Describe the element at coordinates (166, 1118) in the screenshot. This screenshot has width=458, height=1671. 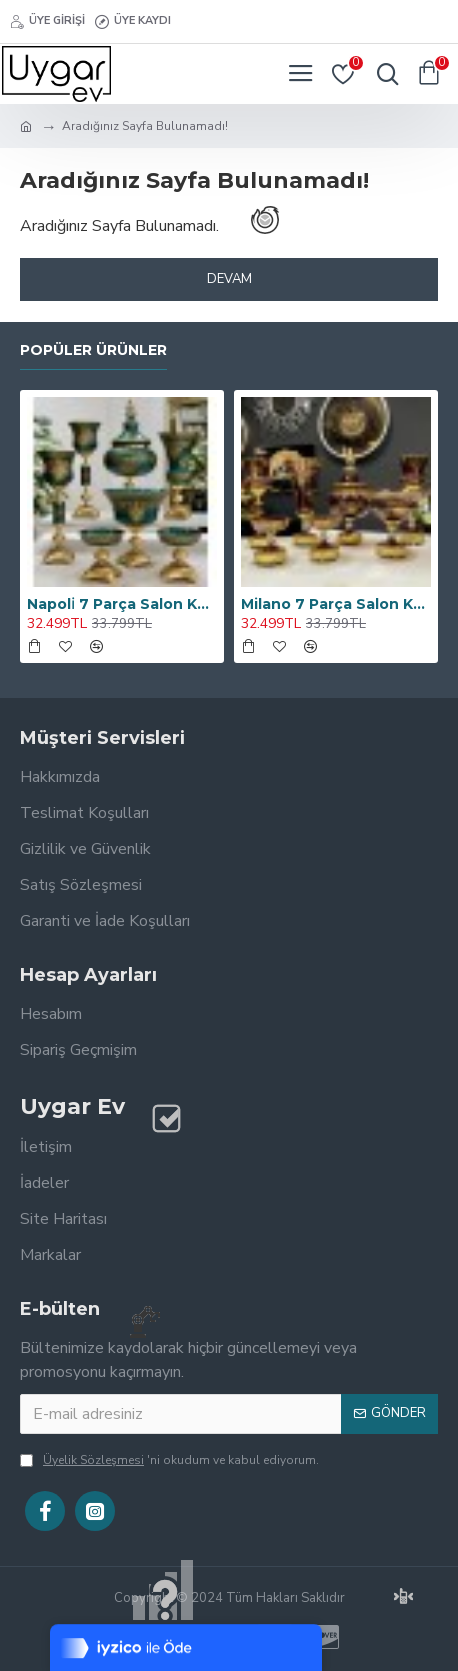
I see `indicates a selected or enabled option` at that location.